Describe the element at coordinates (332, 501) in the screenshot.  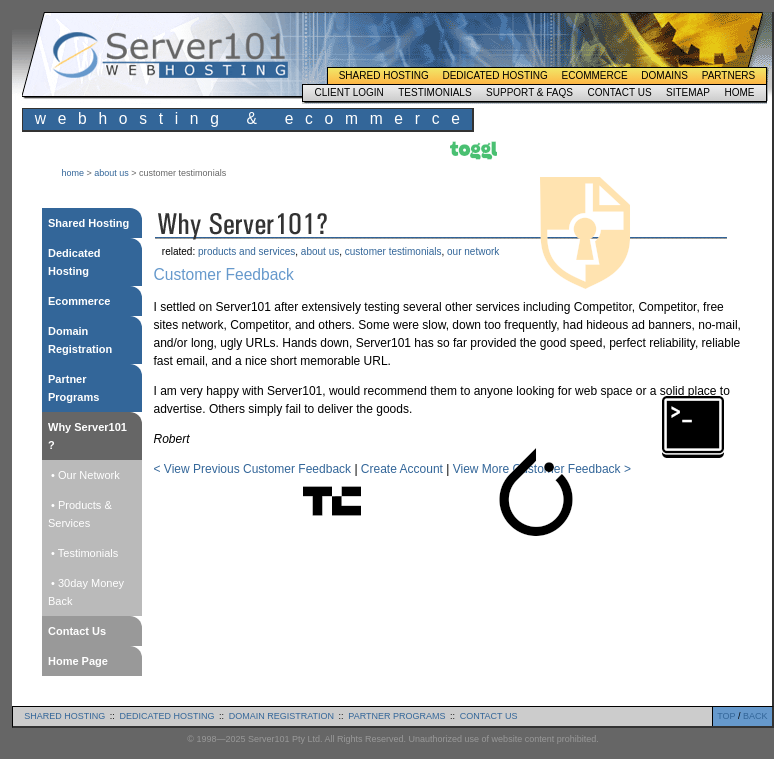
I see `visit techcrunch website` at that location.